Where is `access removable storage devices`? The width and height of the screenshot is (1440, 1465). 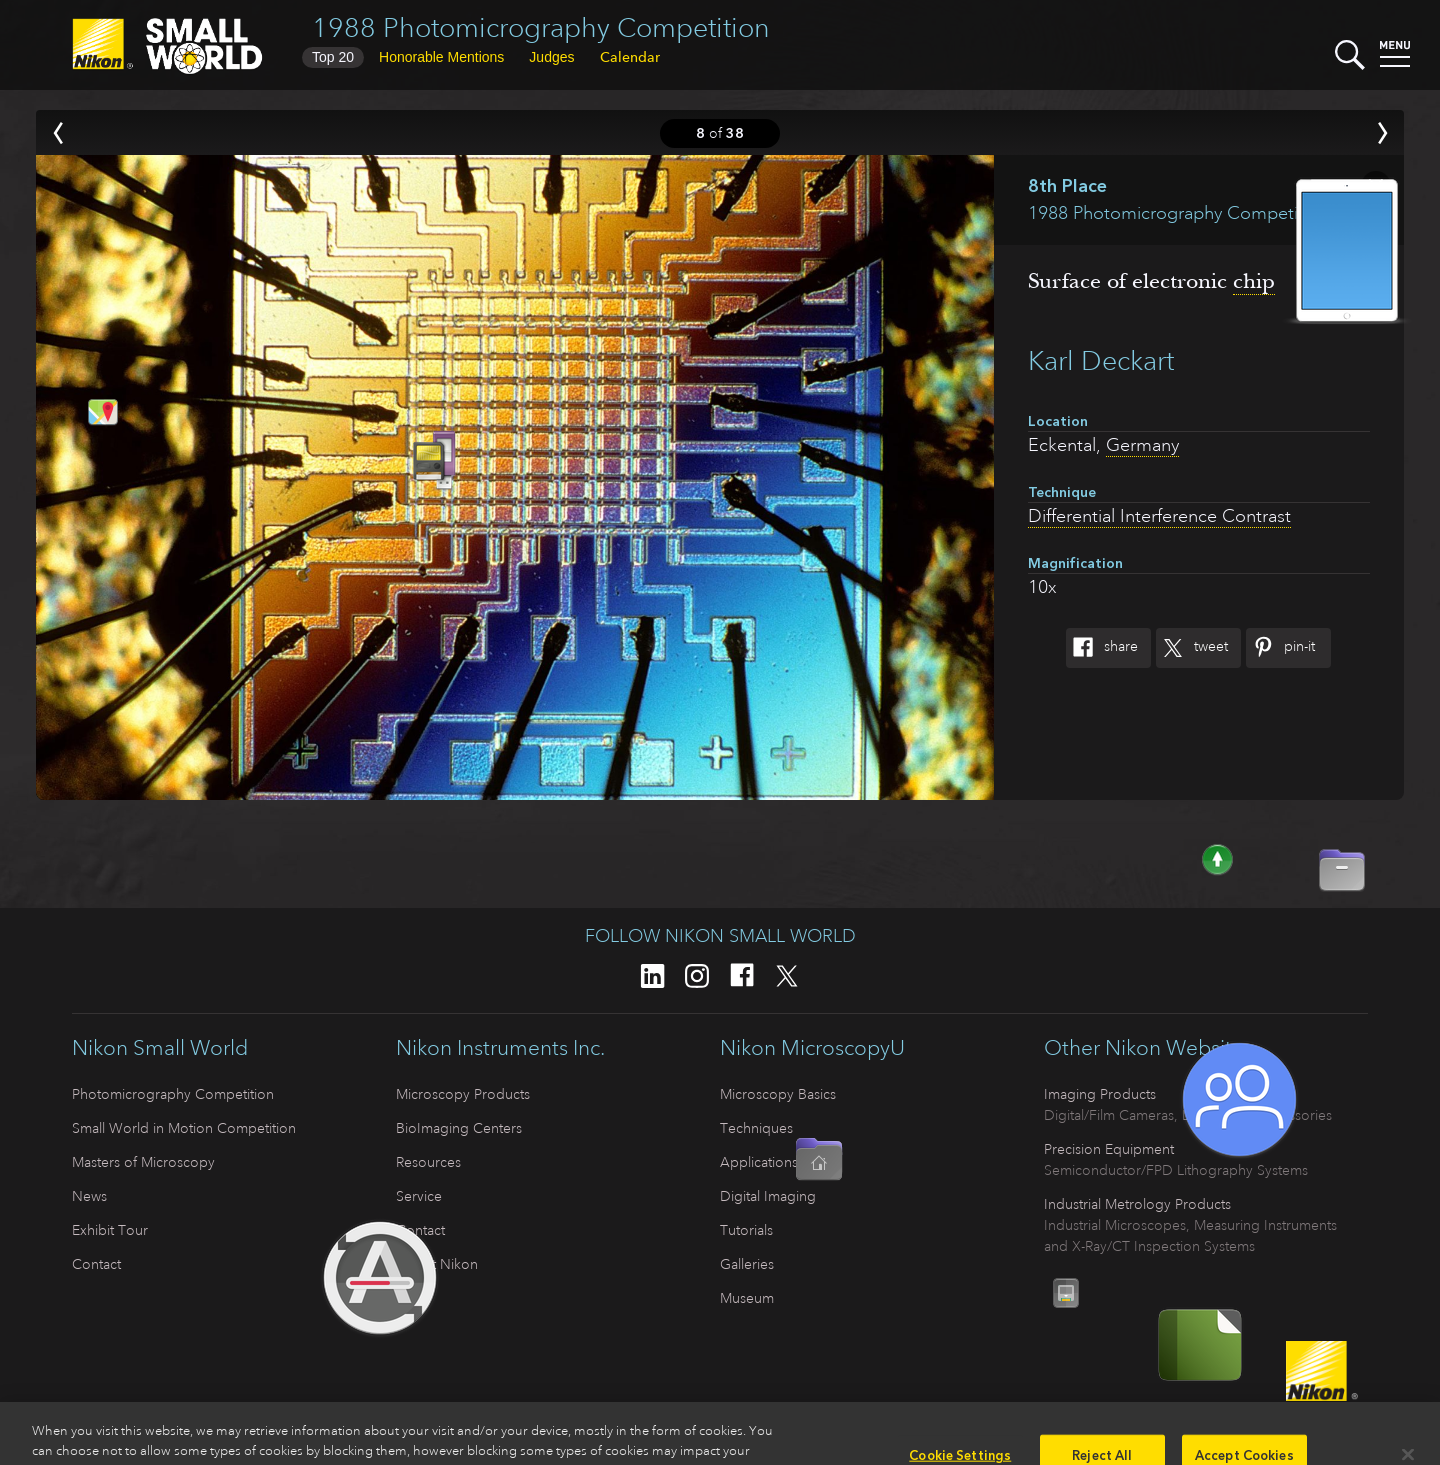
access removable storage devices is located at coordinates (436, 462).